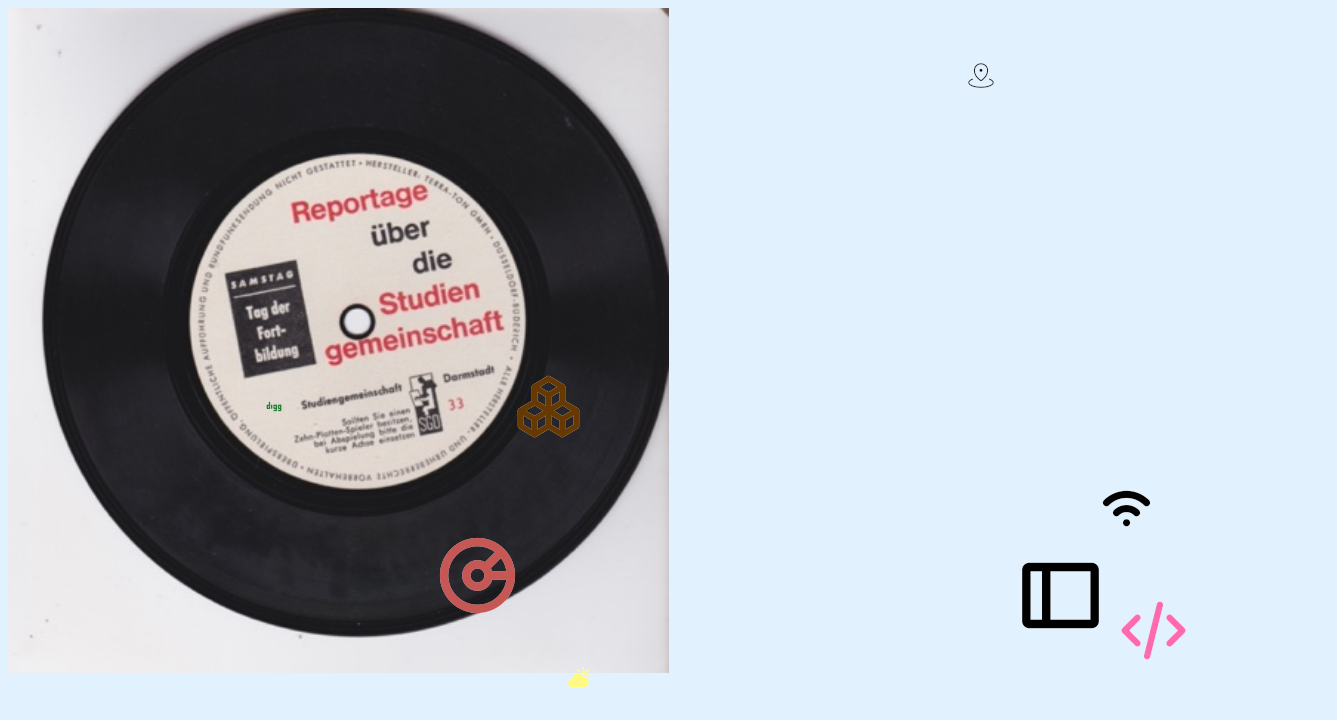 Image resolution: width=1337 pixels, height=720 pixels. I want to click on play or access music library, so click(477, 575).